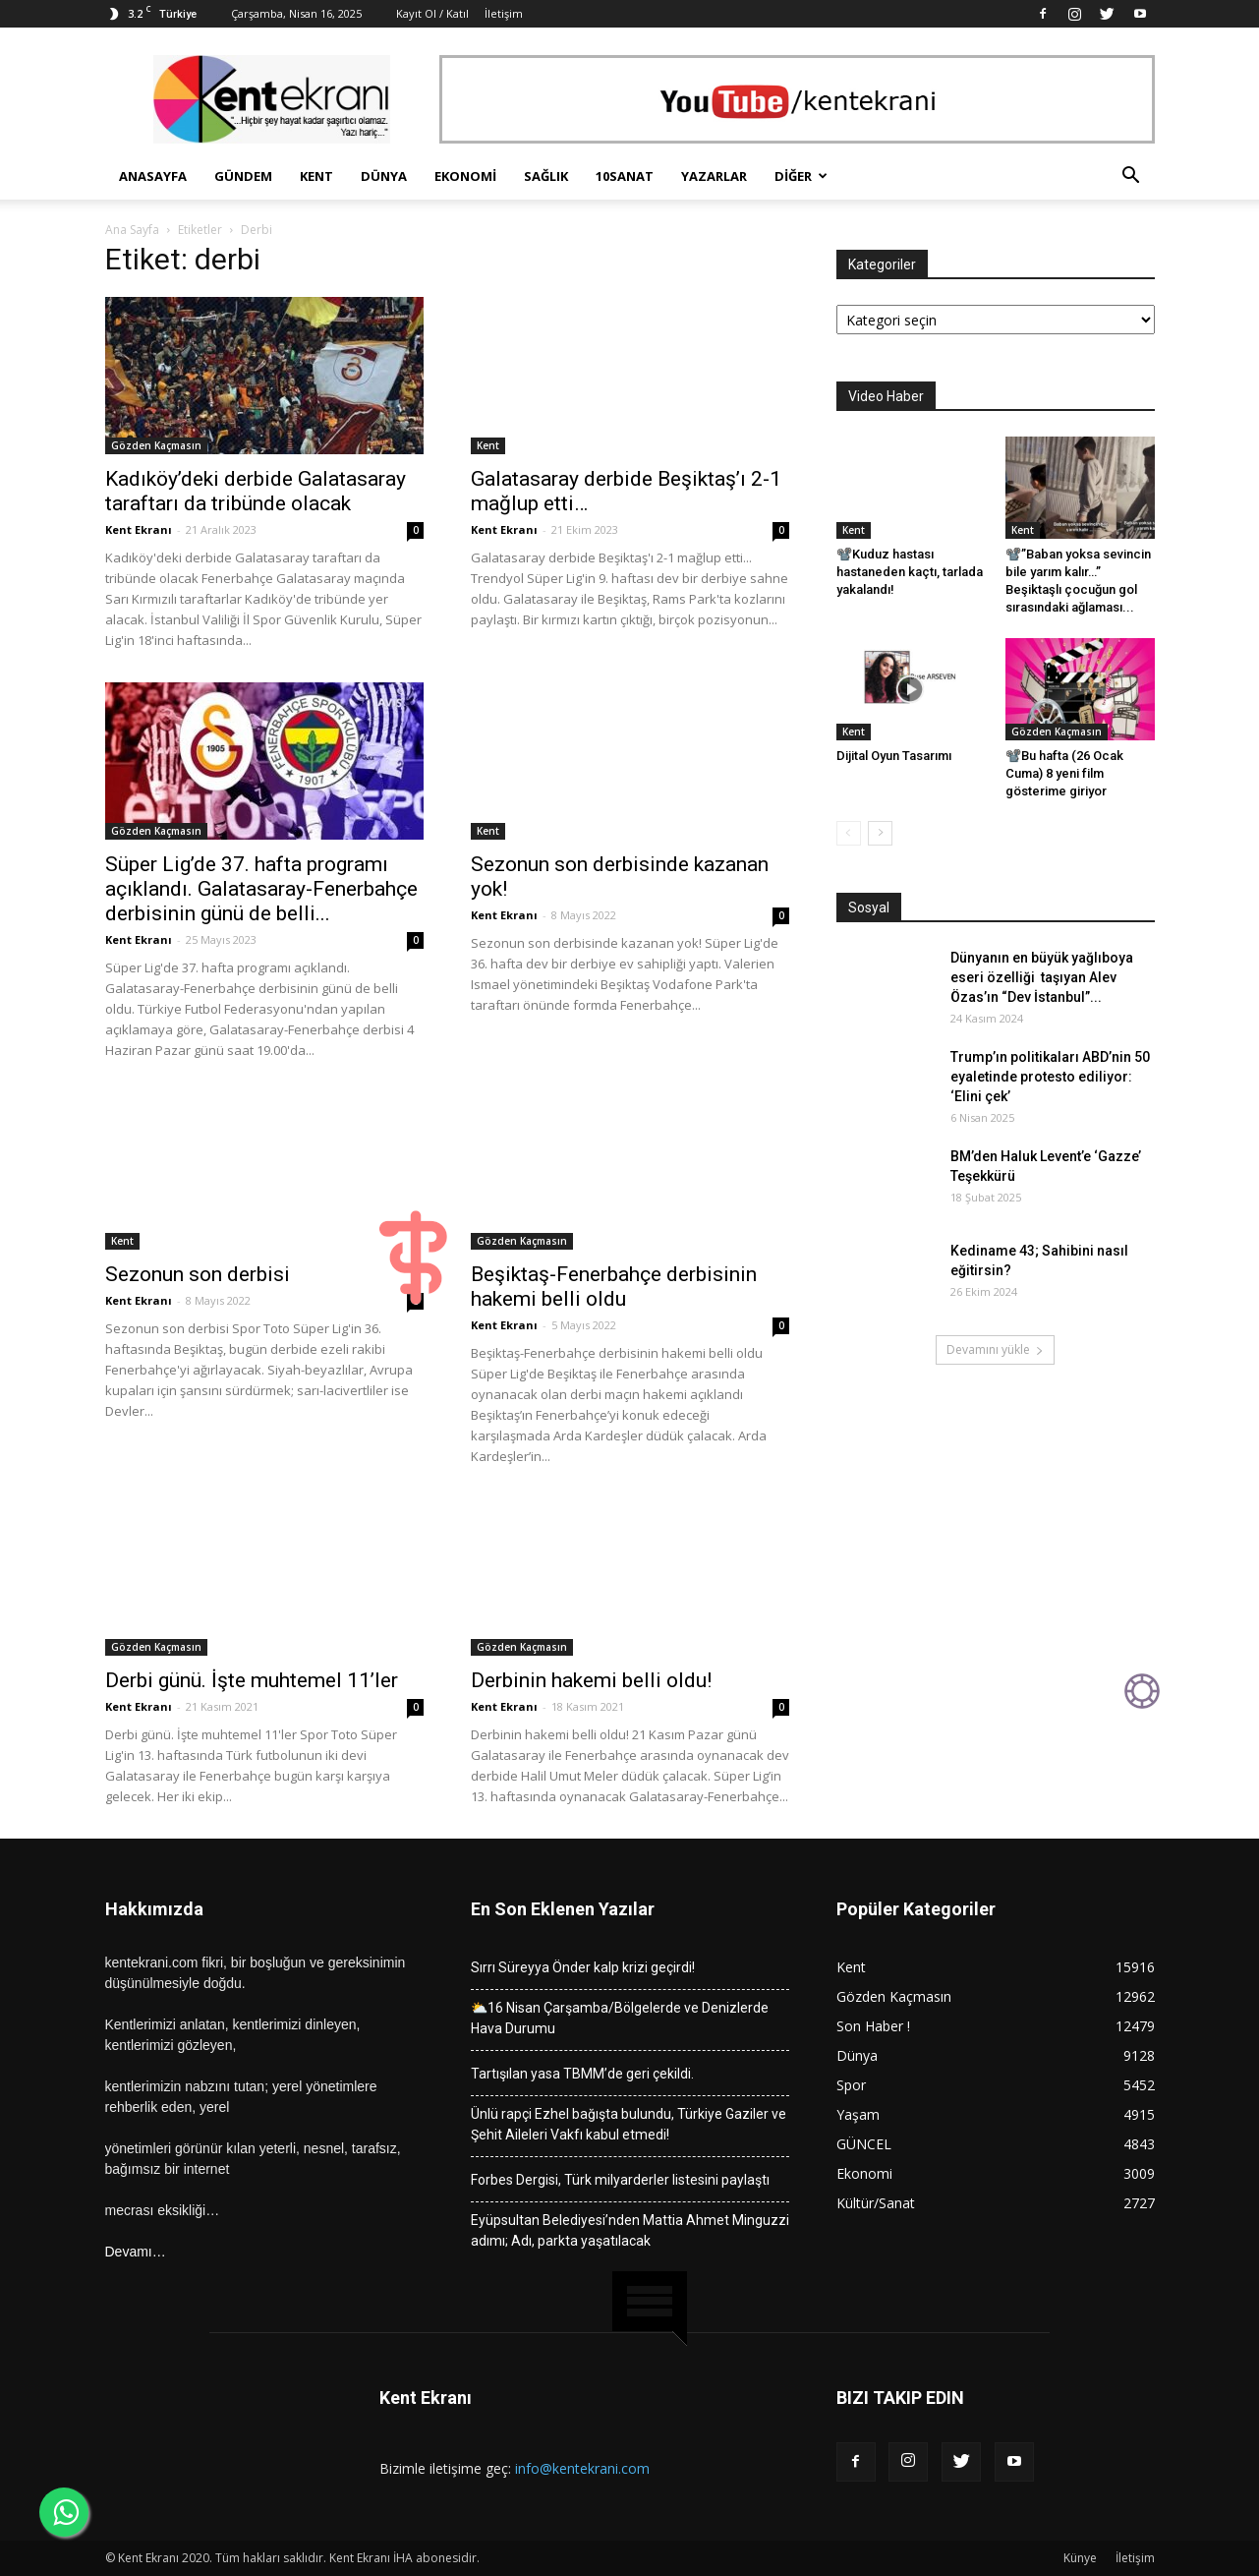 This screenshot has width=1259, height=2576. I want to click on access medical or healthcare services, so click(416, 1258).